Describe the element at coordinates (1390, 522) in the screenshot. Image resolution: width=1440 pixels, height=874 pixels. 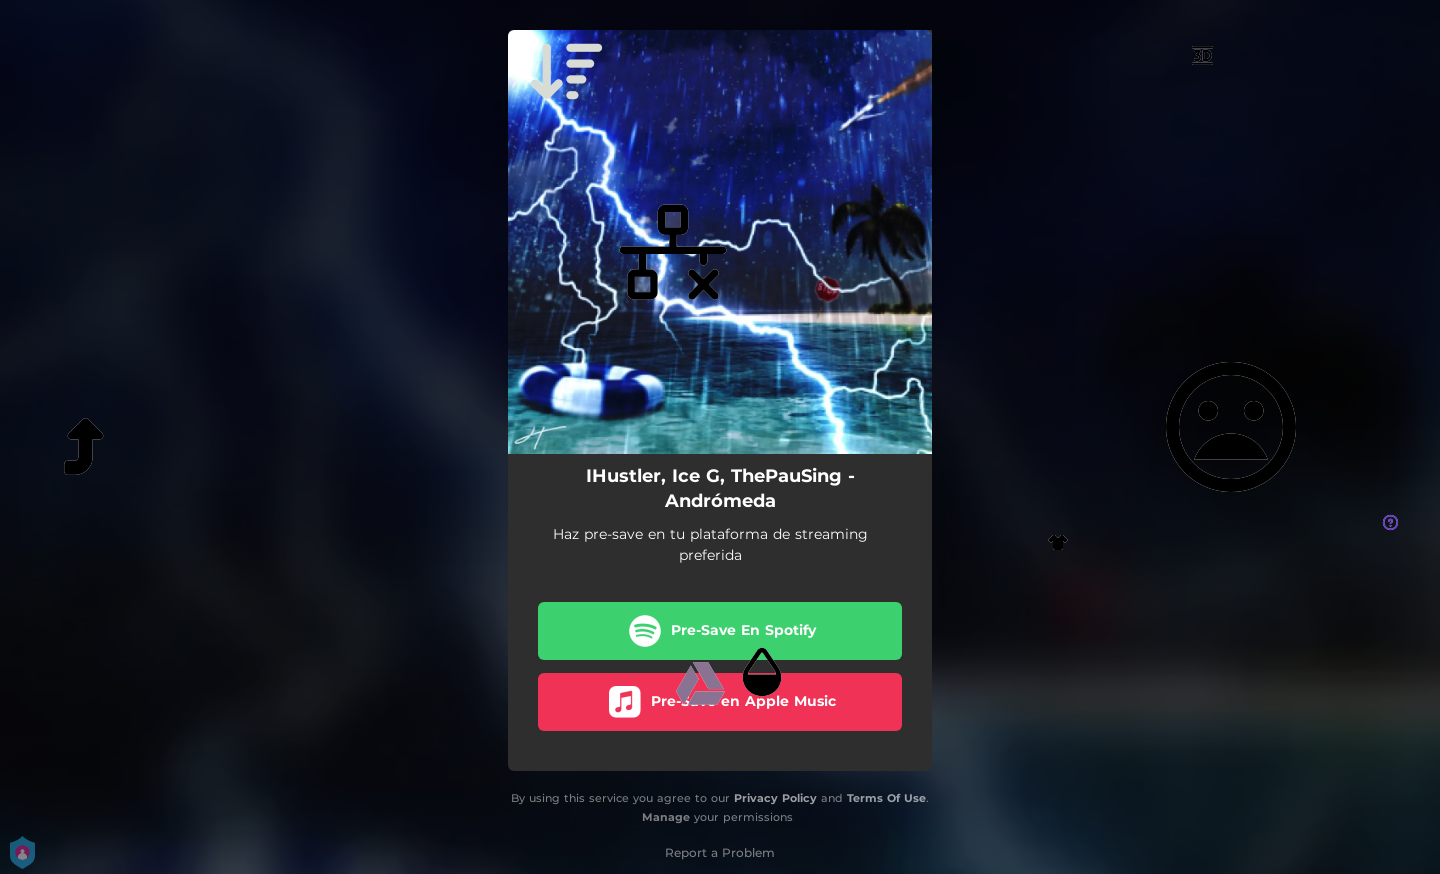
I see `access help or support` at that location.